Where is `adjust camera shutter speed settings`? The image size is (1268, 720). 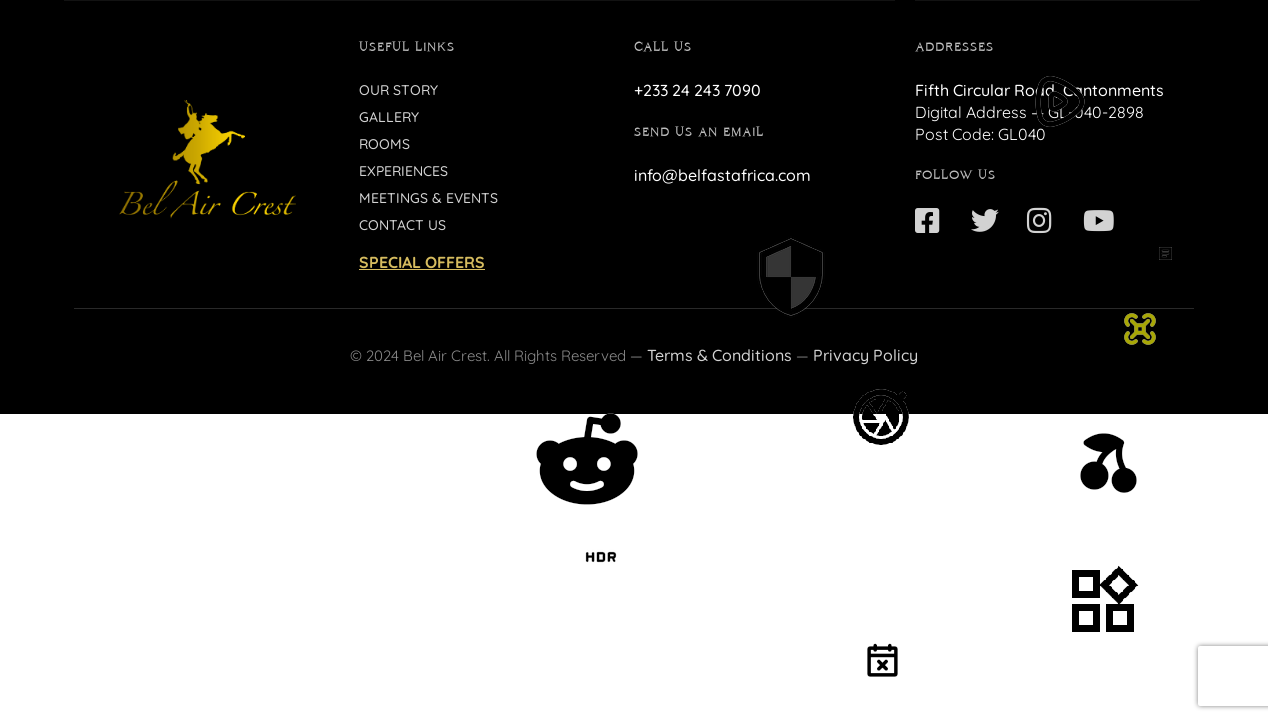 adjust camera shutter speed settings is located at coordinates (881, 414).